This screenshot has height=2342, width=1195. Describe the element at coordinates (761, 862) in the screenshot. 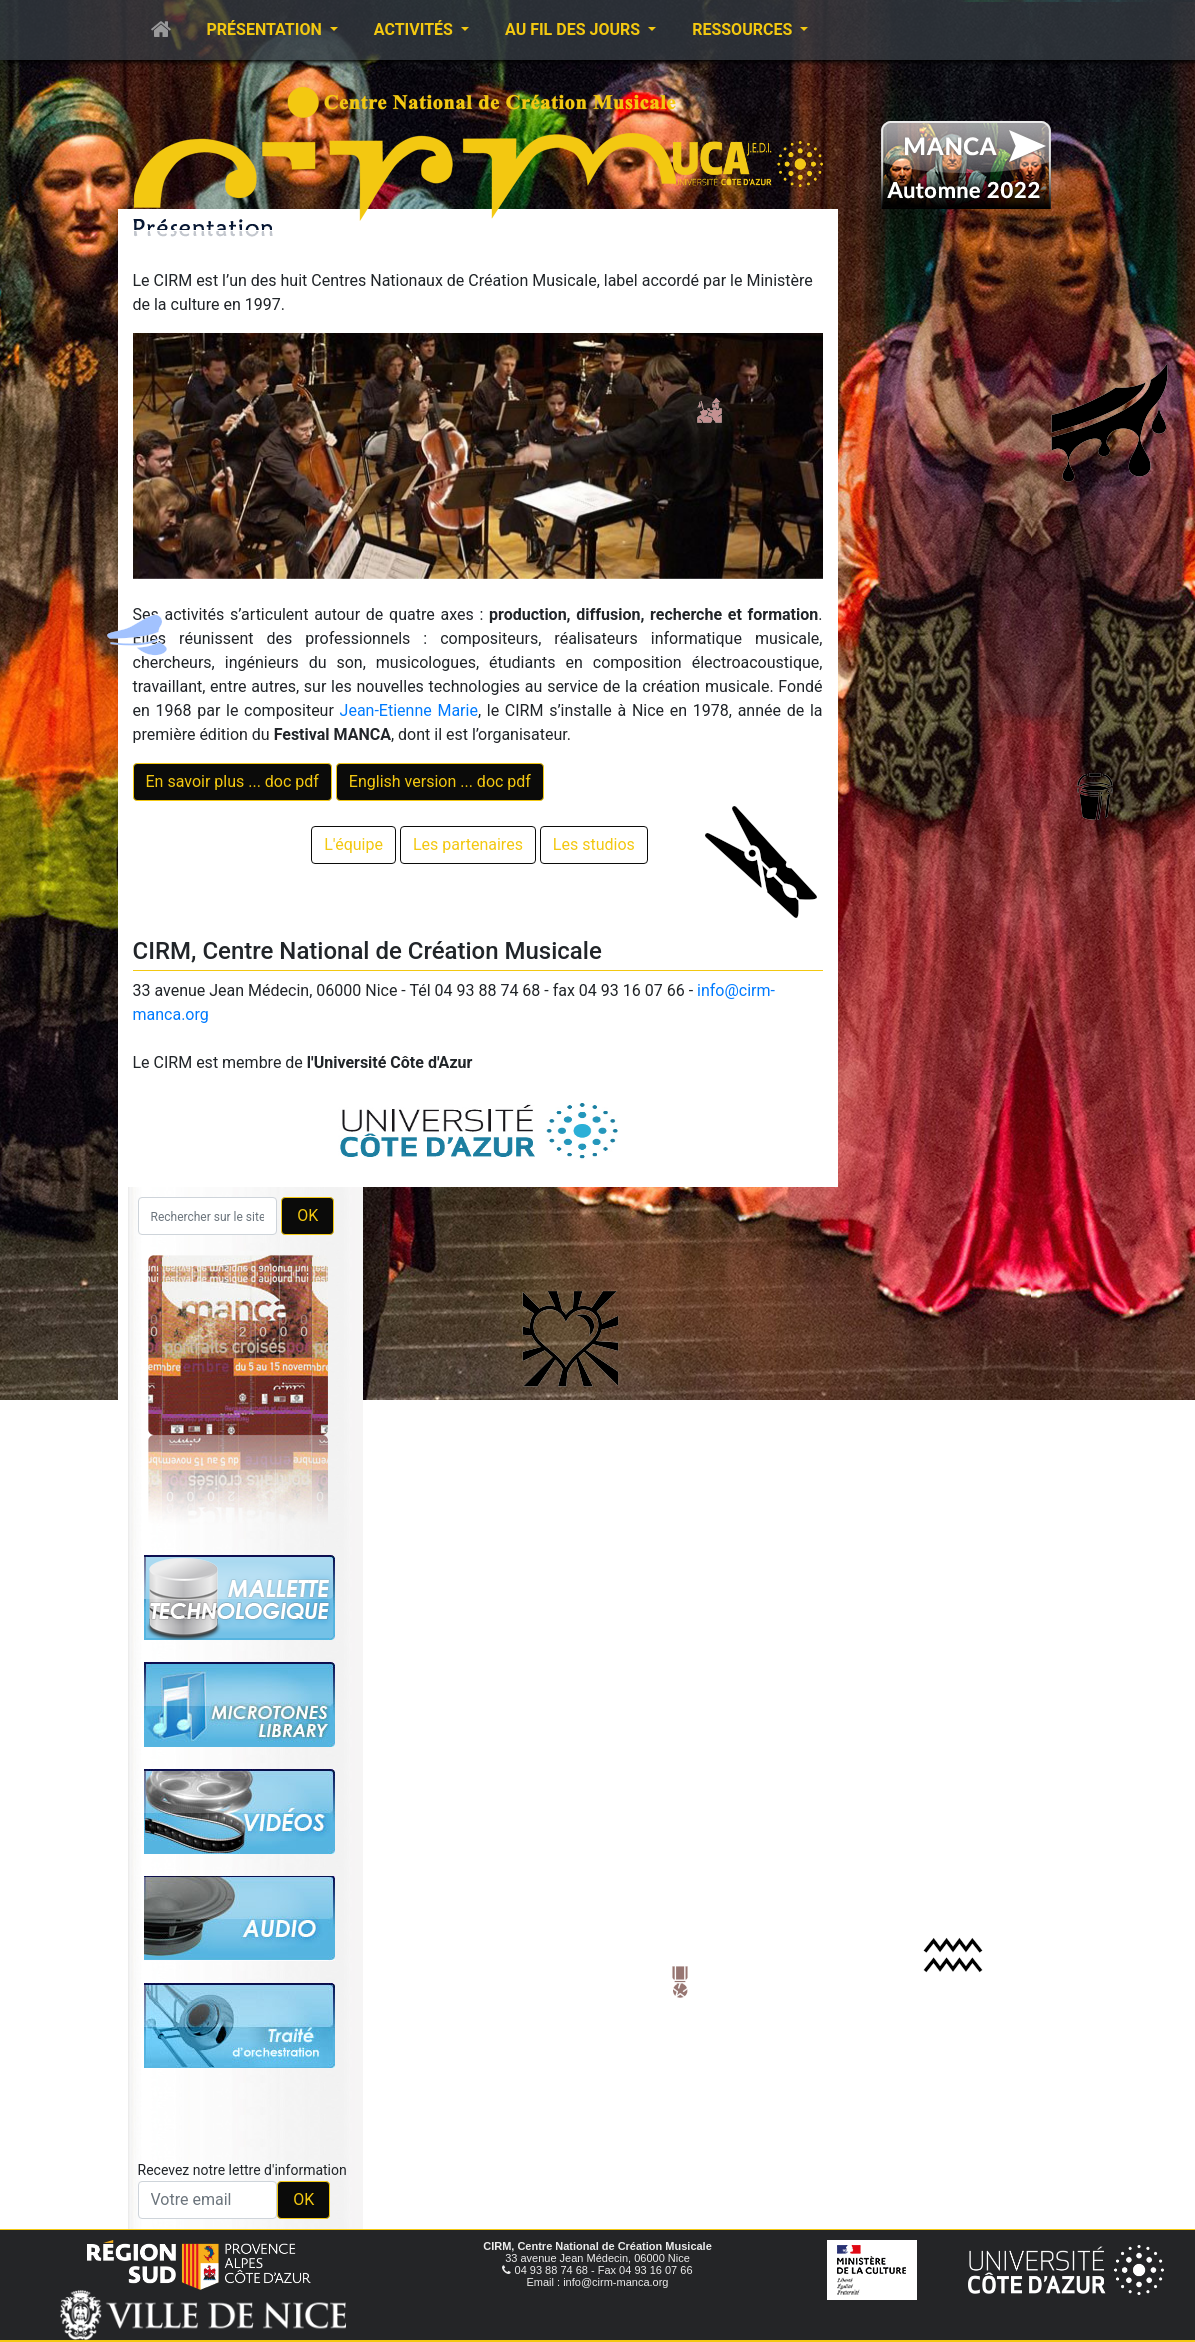

I see `pin or clip an item for later reference` at that location.